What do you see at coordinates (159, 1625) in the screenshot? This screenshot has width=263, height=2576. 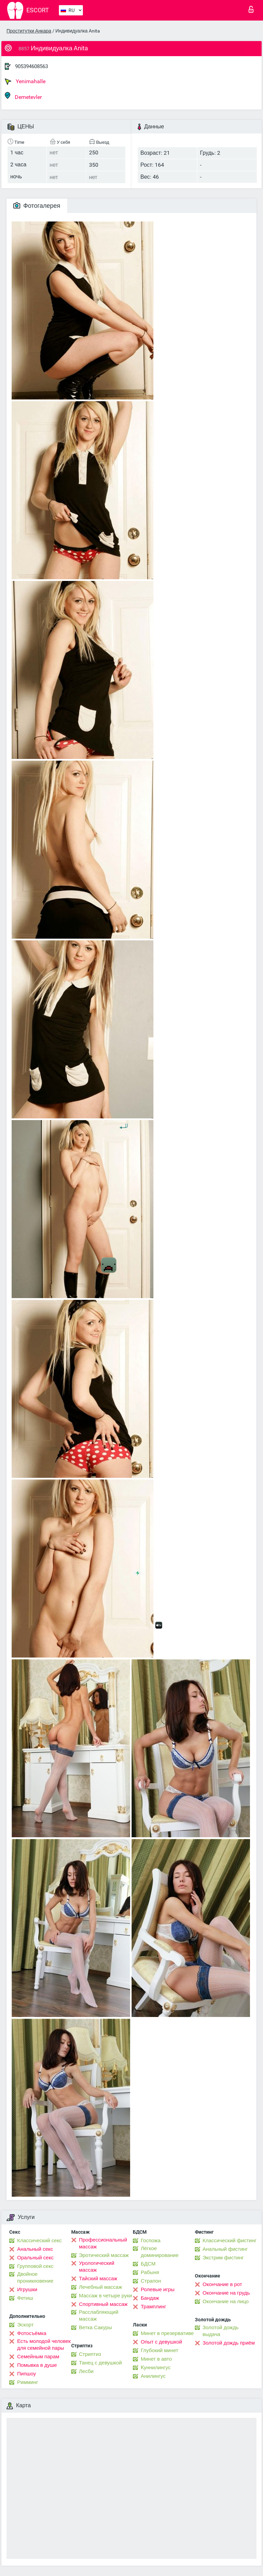 I see `open the apple tv app` at bounding box center [159, 1625].